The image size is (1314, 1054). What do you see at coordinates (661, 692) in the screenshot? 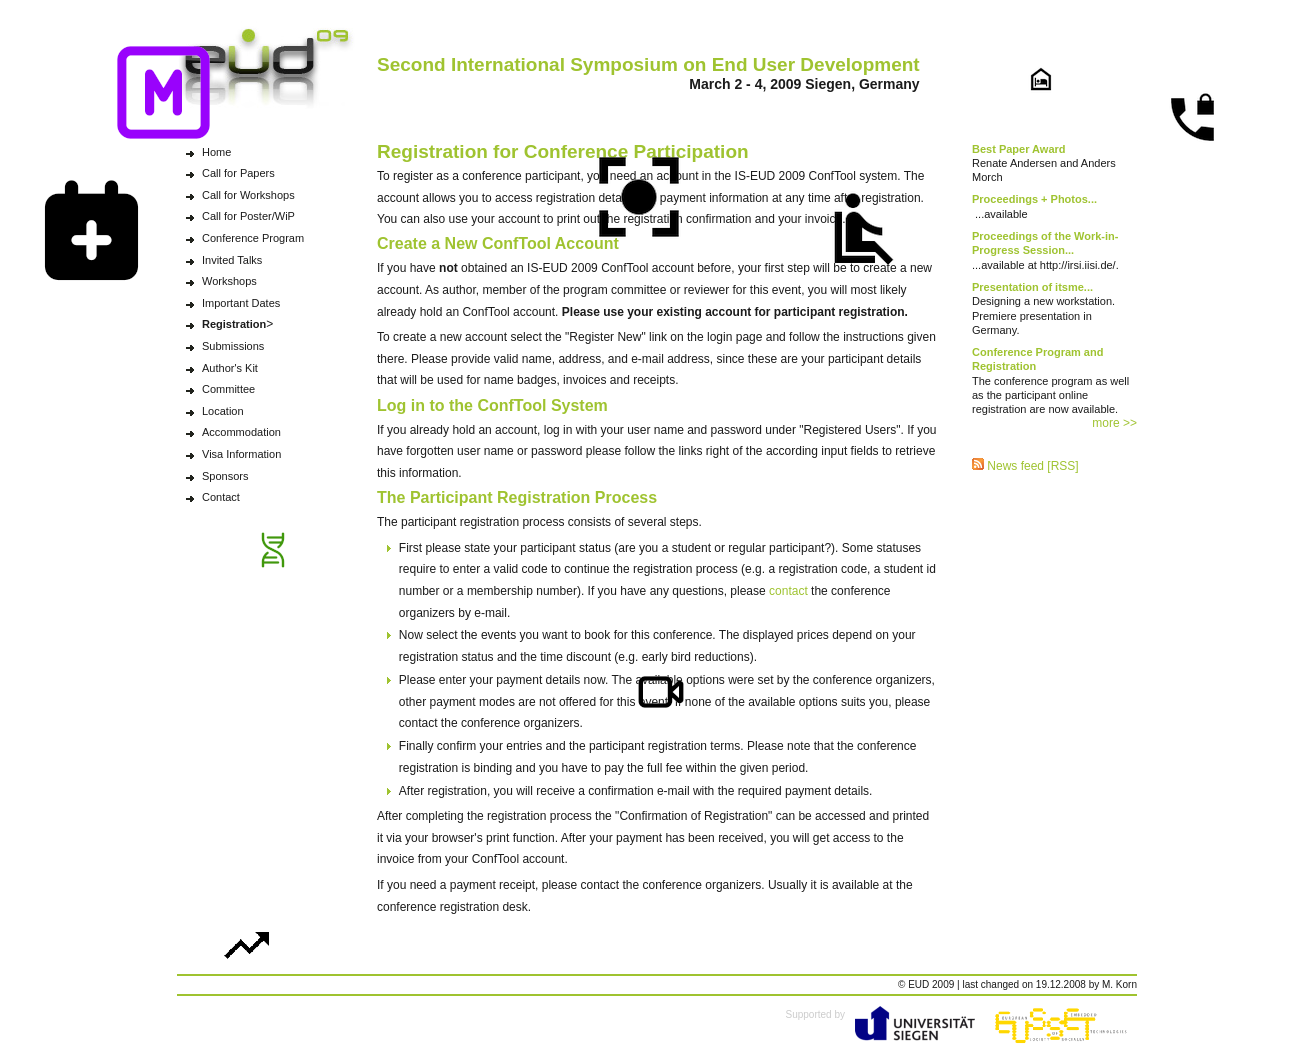
I see `start a video call` at bounding box center [661, 692].